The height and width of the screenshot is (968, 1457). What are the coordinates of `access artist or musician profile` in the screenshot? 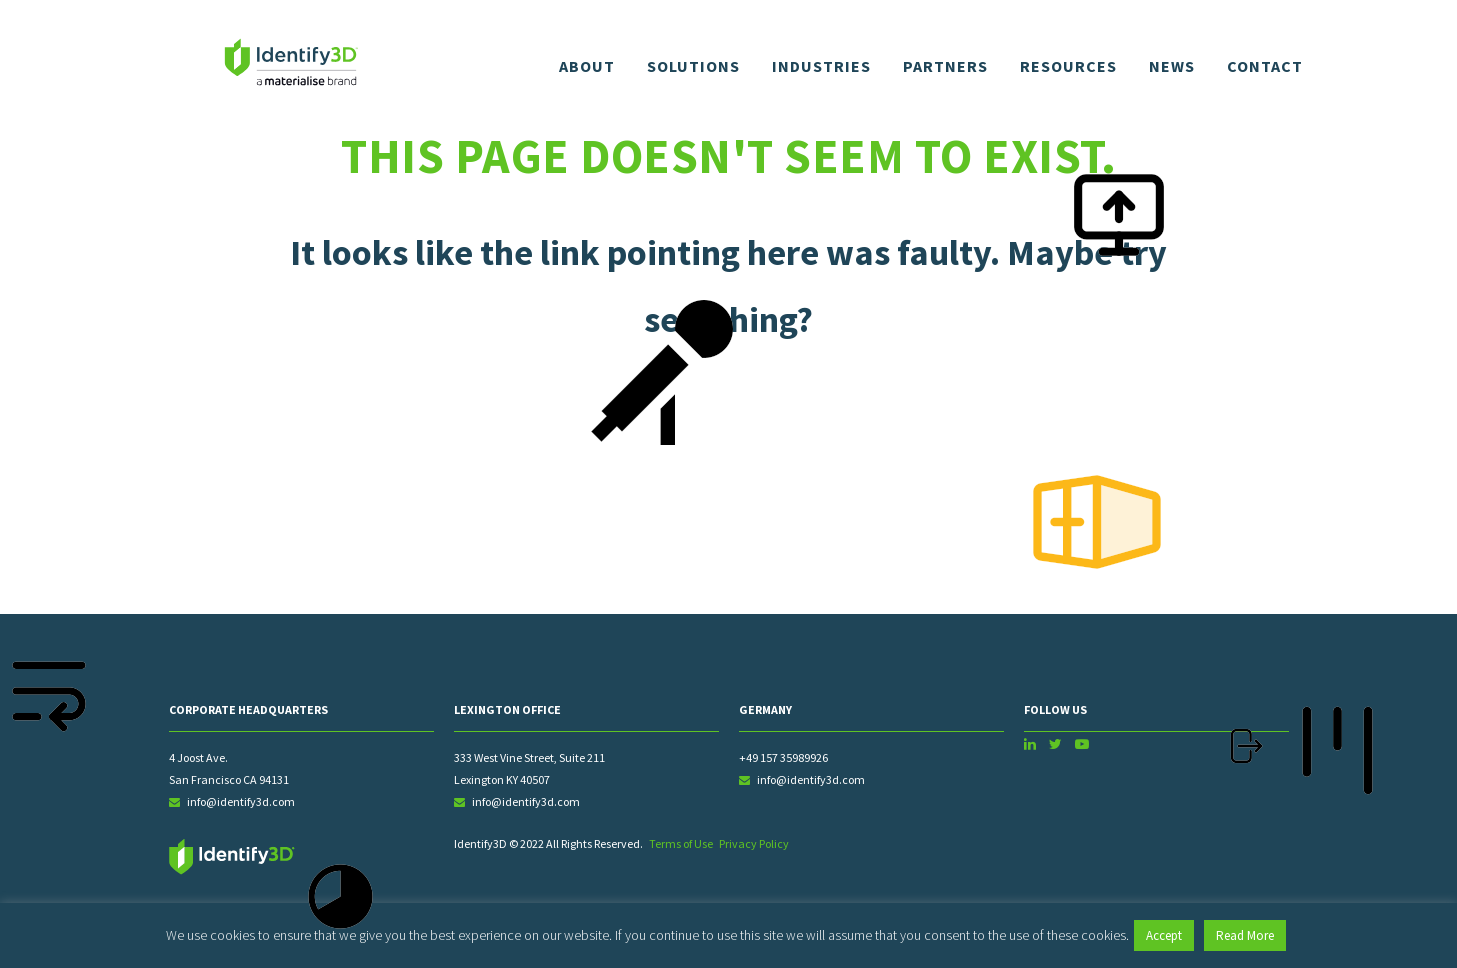 It's located at (660, 372).